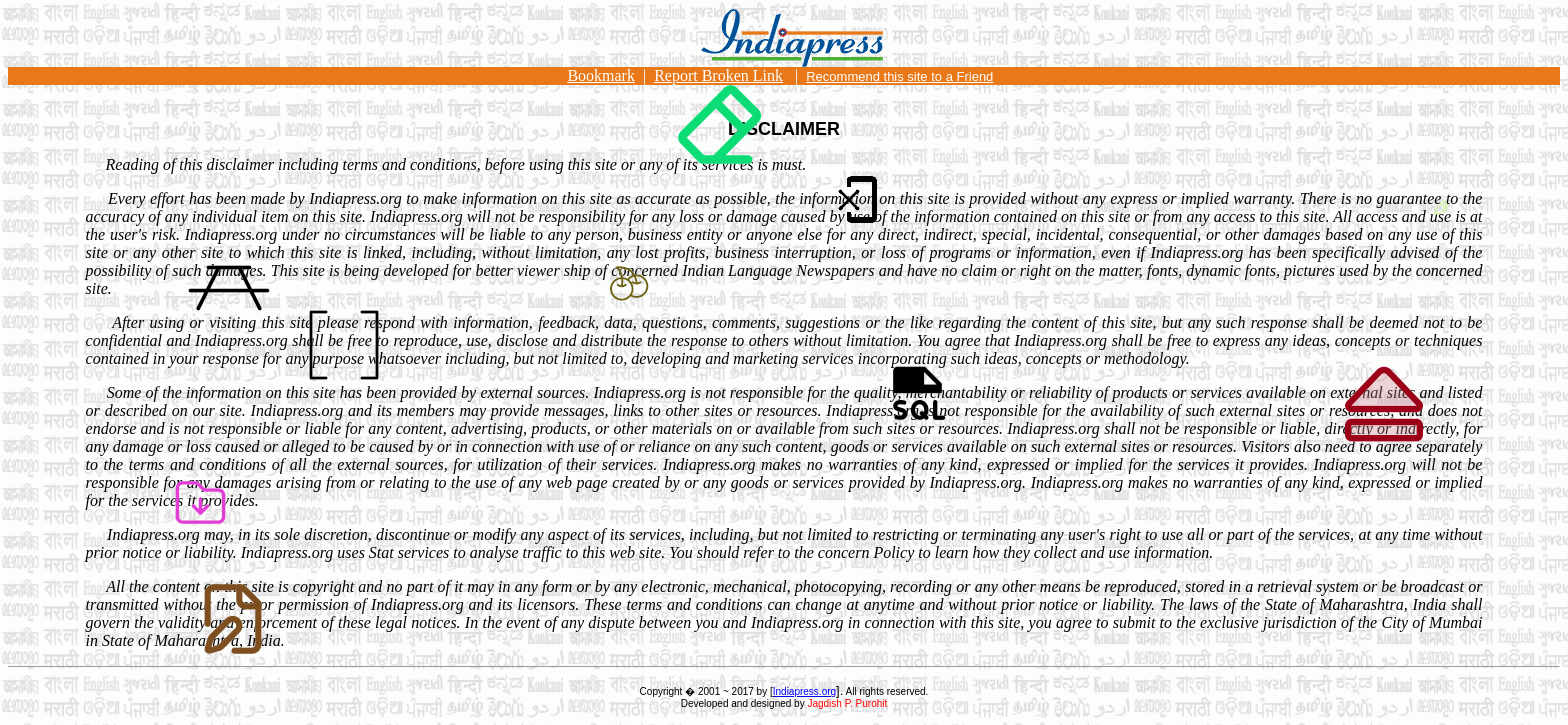 The height and width of the screenshot is (725, 1568). Describe the element at coordinates (717, 124) in the screenshot. I see `erase or delete selected content` at that location.